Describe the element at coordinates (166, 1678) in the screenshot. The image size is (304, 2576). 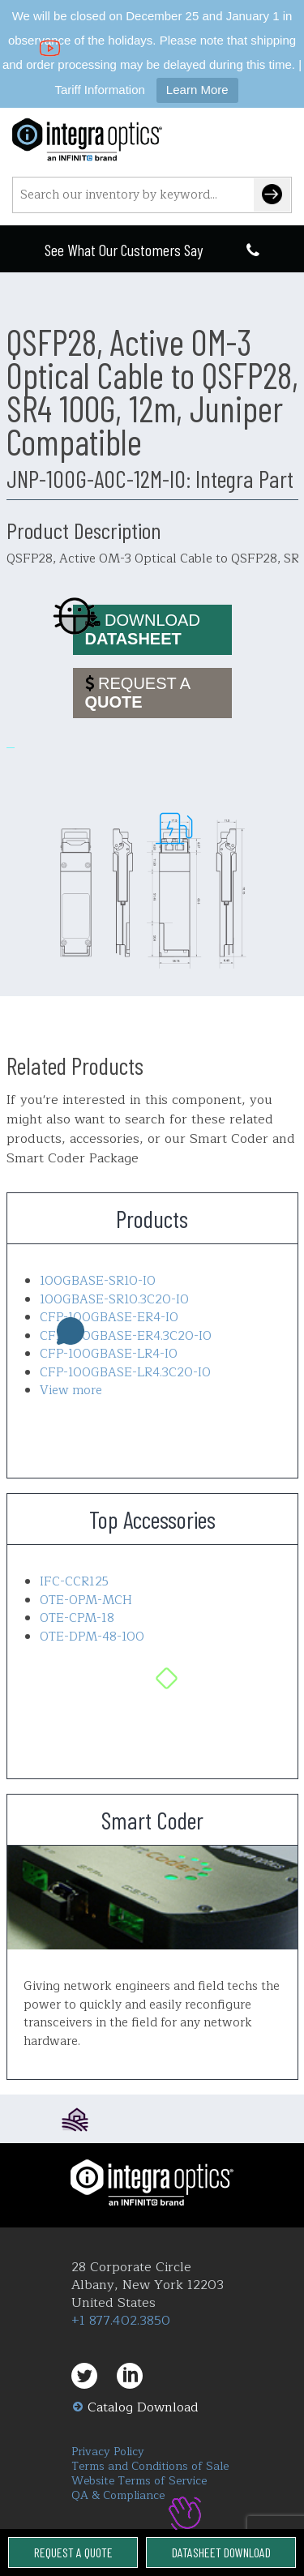
I see `indicates a diamond or rhombus shape element` at that location.